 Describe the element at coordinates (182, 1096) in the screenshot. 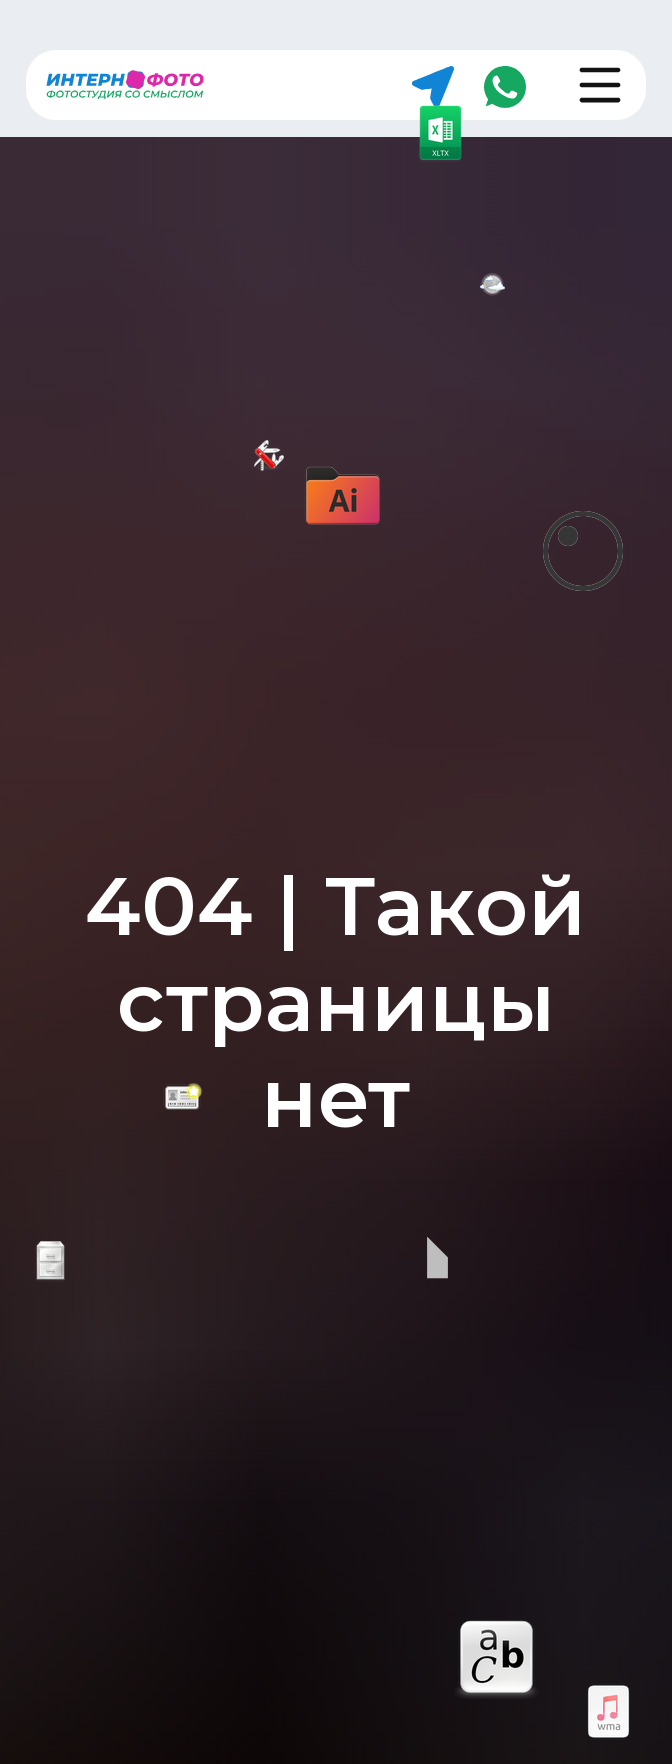

I see `add a new contact` at that location.